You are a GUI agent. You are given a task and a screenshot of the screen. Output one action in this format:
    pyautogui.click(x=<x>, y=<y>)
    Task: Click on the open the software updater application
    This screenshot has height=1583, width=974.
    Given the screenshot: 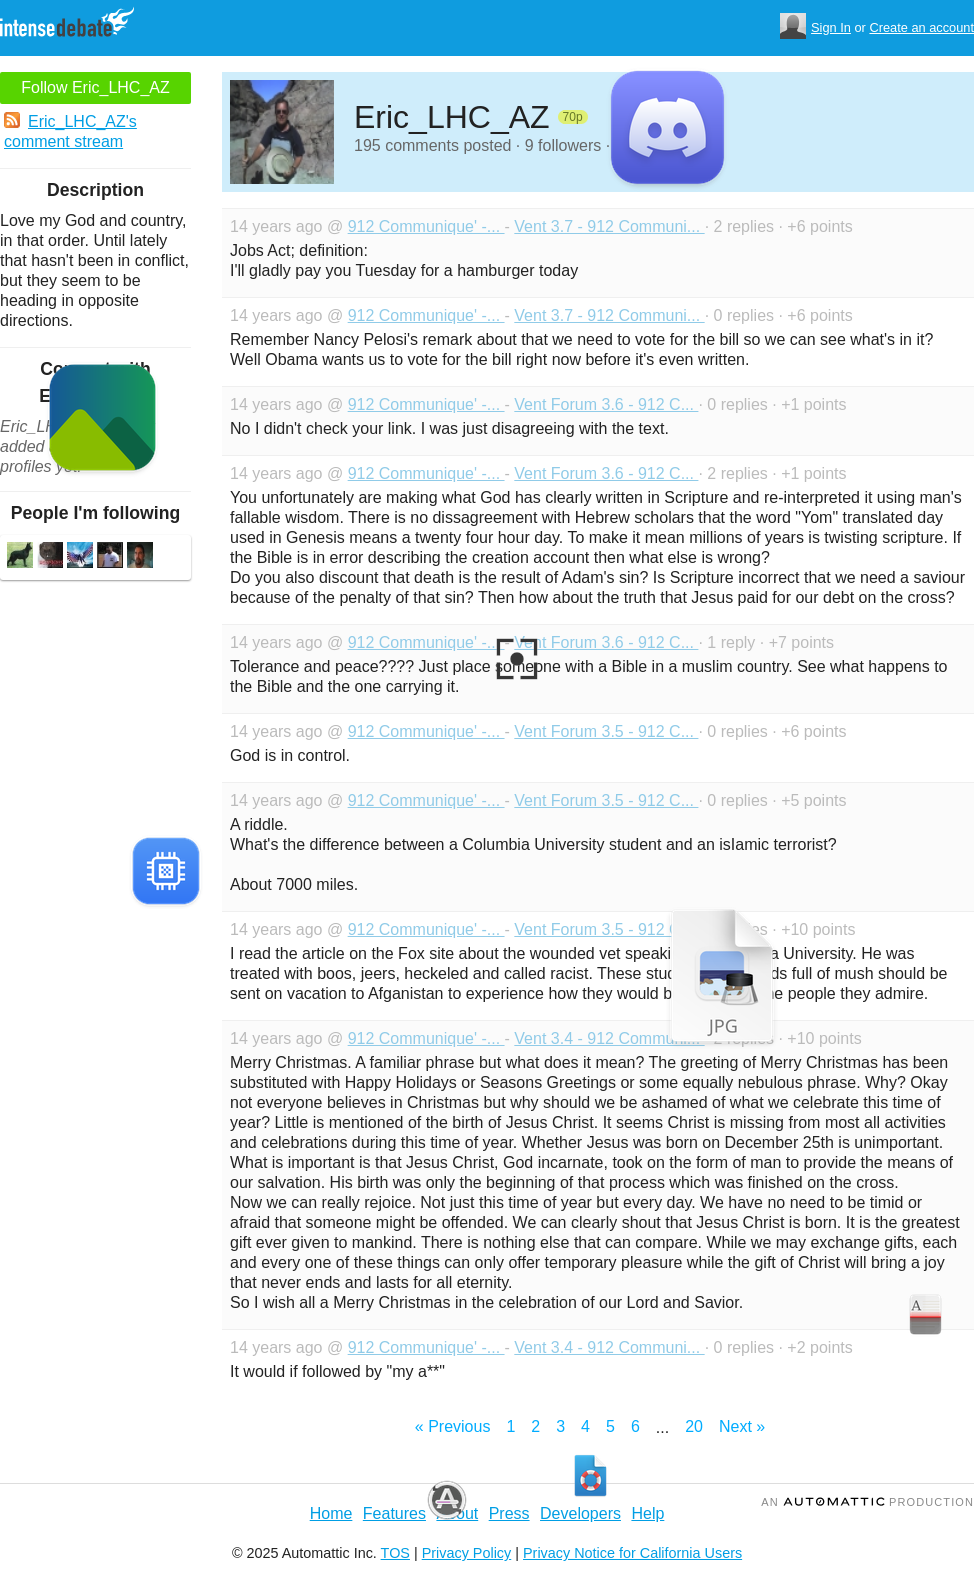 What is the action you would take?
    pyautogui.click(x=447, y=1500)
    